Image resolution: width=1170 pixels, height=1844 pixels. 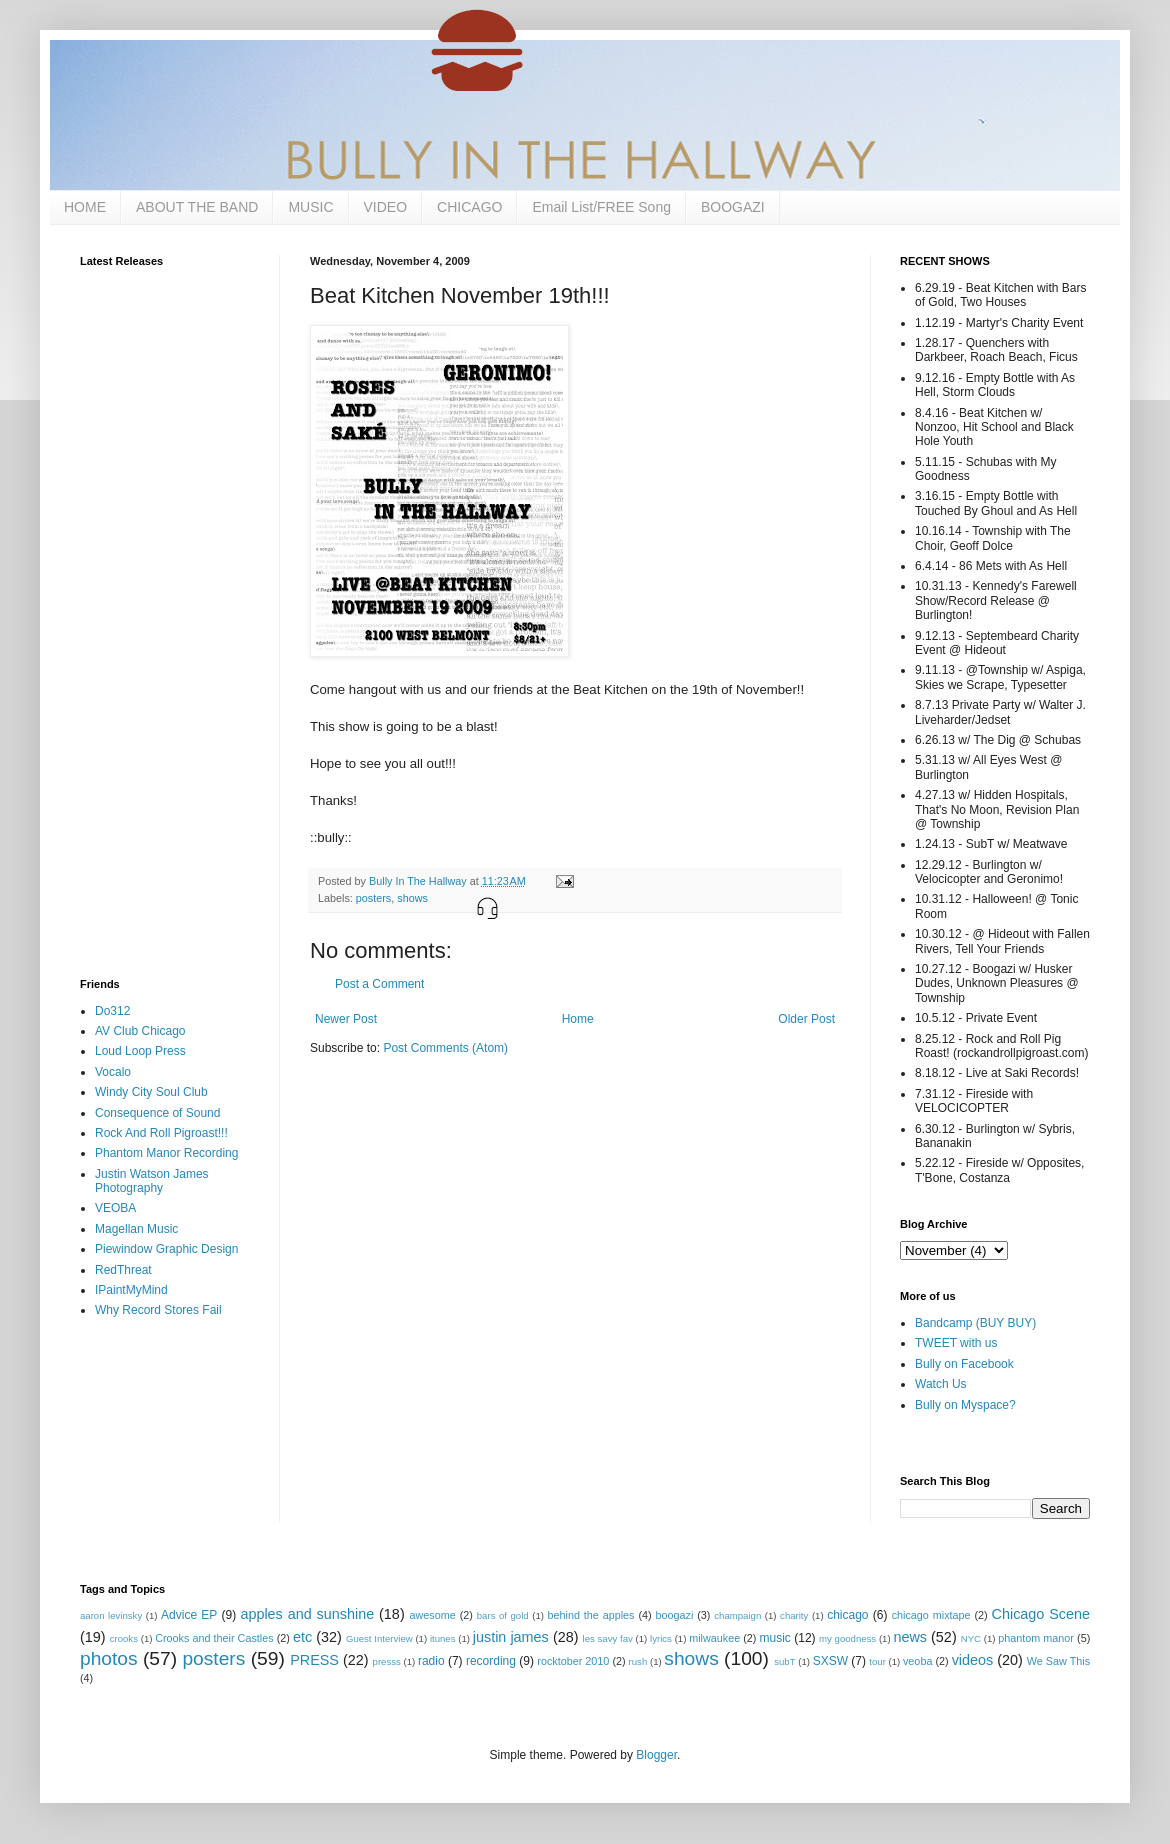 I want to click on contact customer support, so click(x=487, y=907).